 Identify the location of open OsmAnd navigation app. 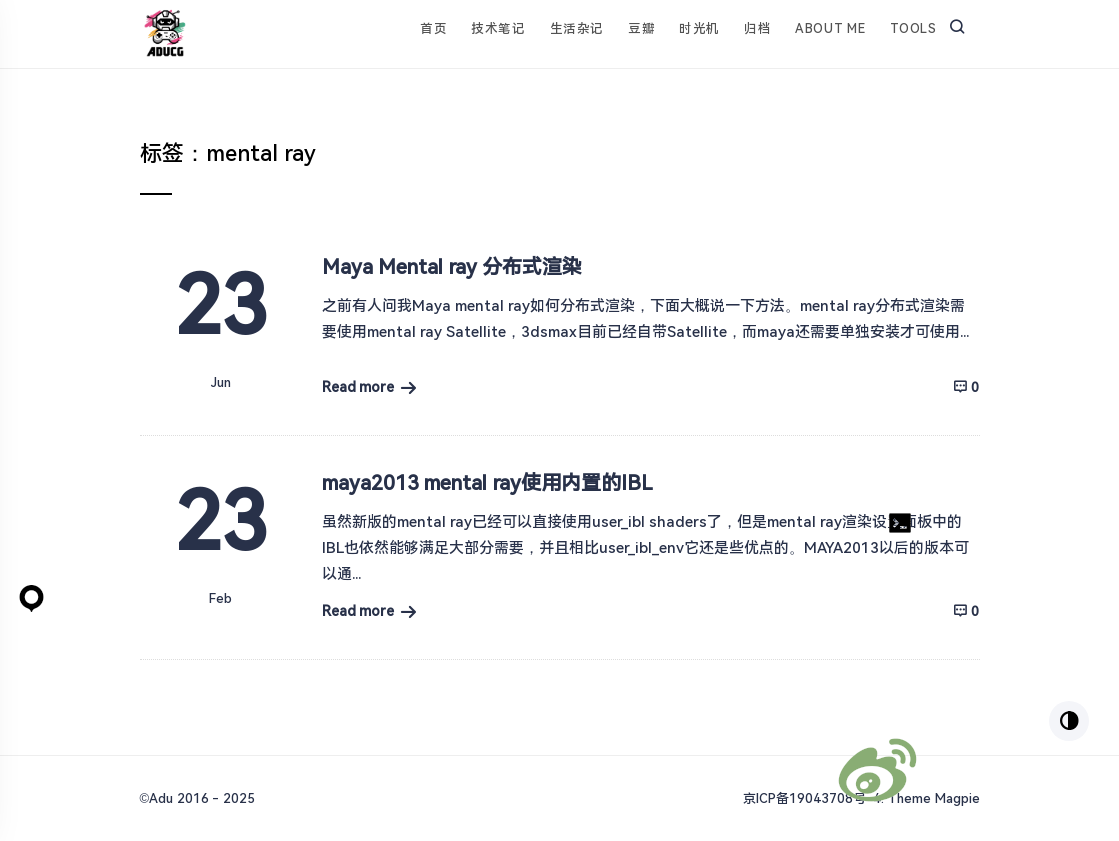
(31, 598).